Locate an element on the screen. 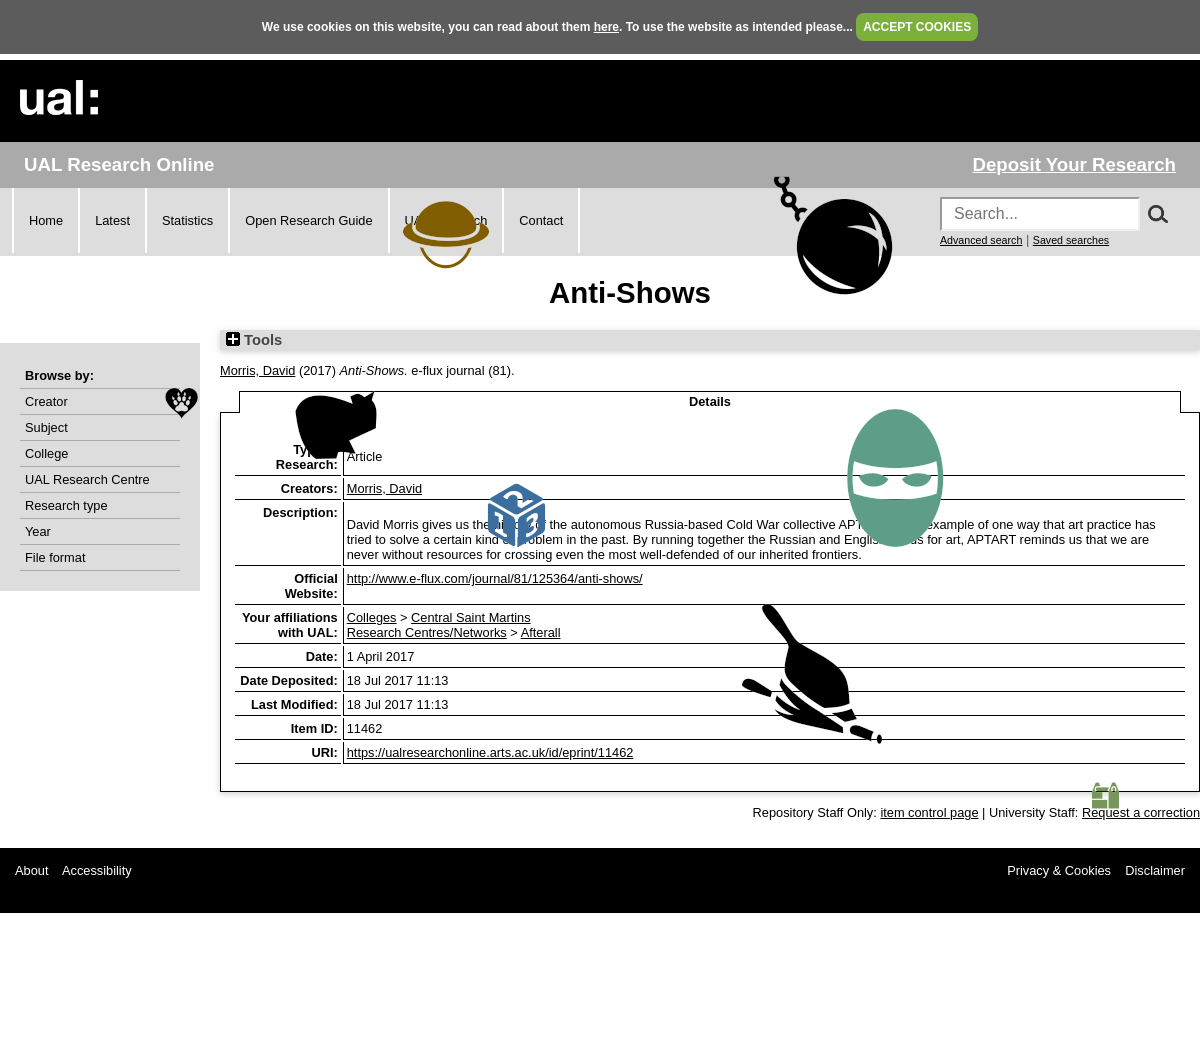  favorite or like a pet-related item is located at coordinates (181, 403).